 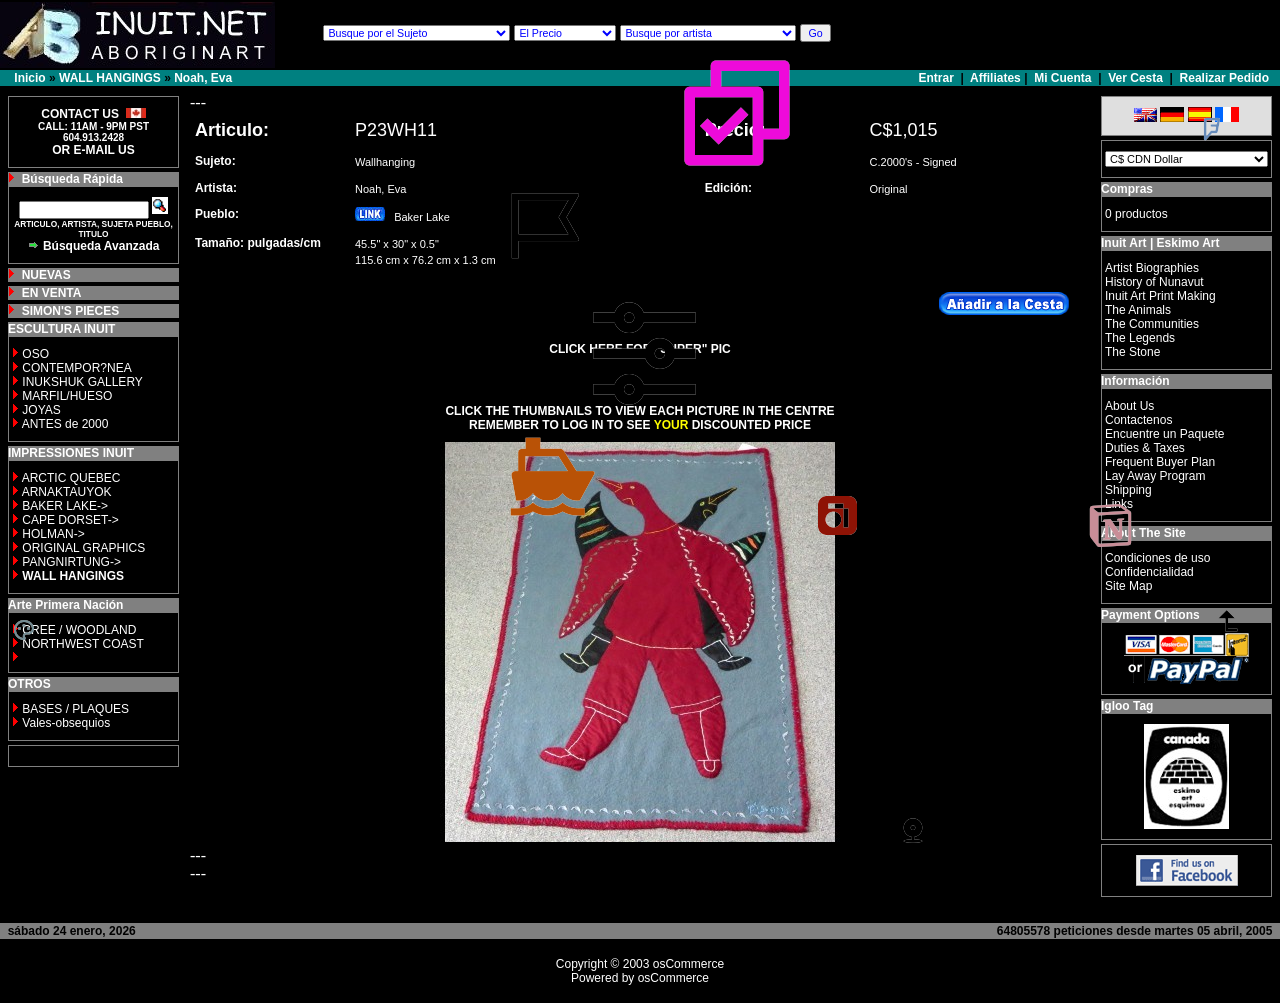 I want to click on view nearby ports or maritime locations, so click(x=551, y=478).